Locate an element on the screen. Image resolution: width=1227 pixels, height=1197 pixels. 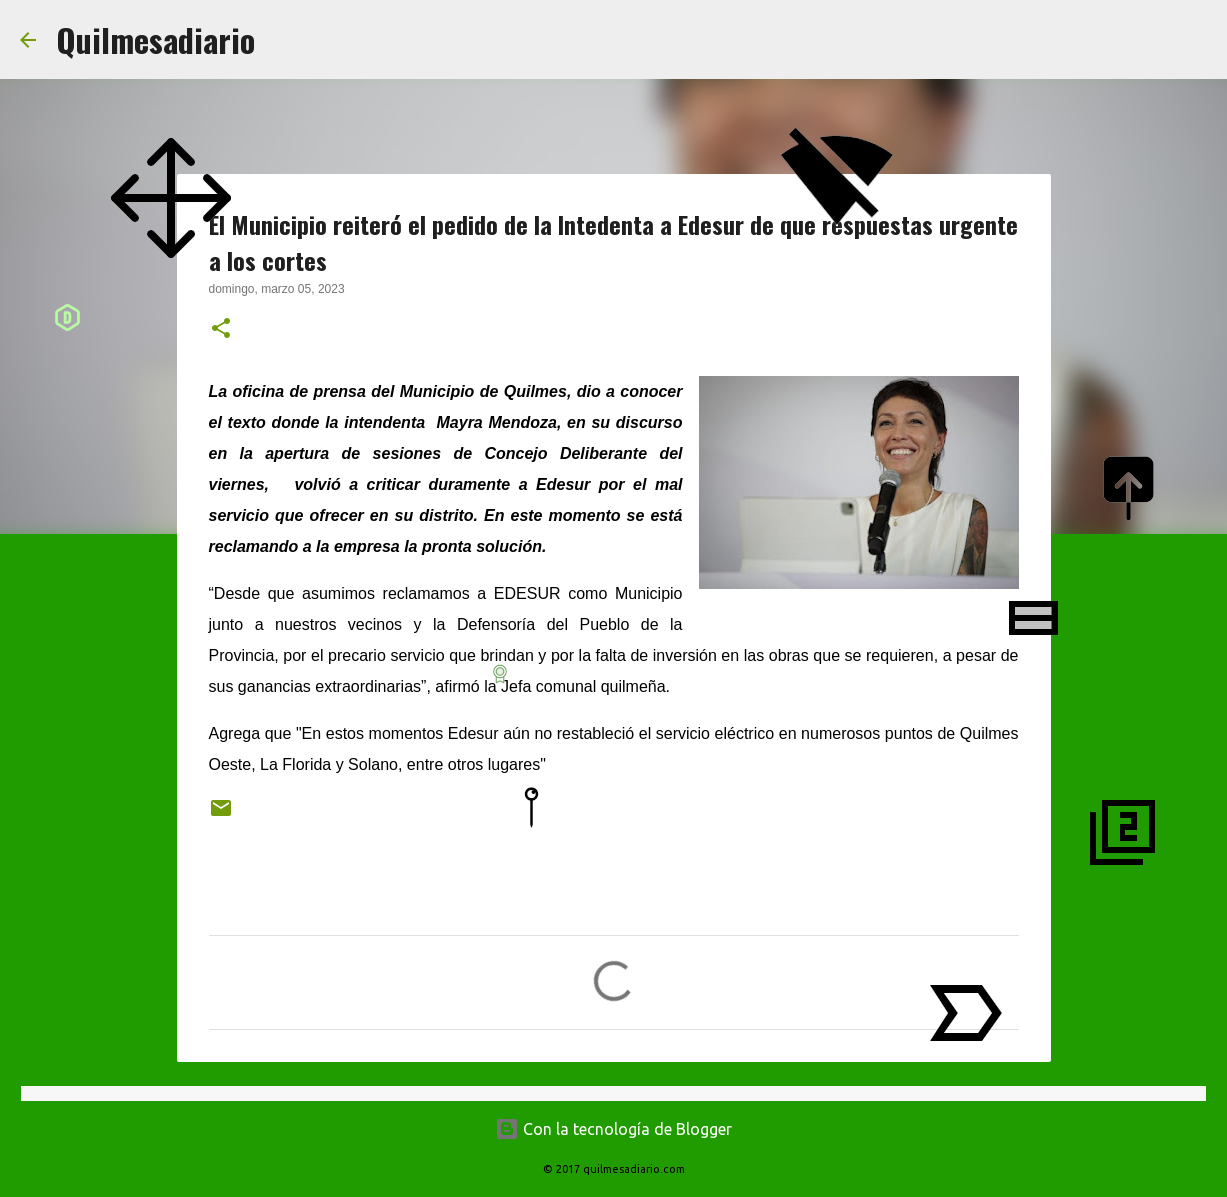
app icon or logo featuring the letter D is located at coordinates (67, 317).